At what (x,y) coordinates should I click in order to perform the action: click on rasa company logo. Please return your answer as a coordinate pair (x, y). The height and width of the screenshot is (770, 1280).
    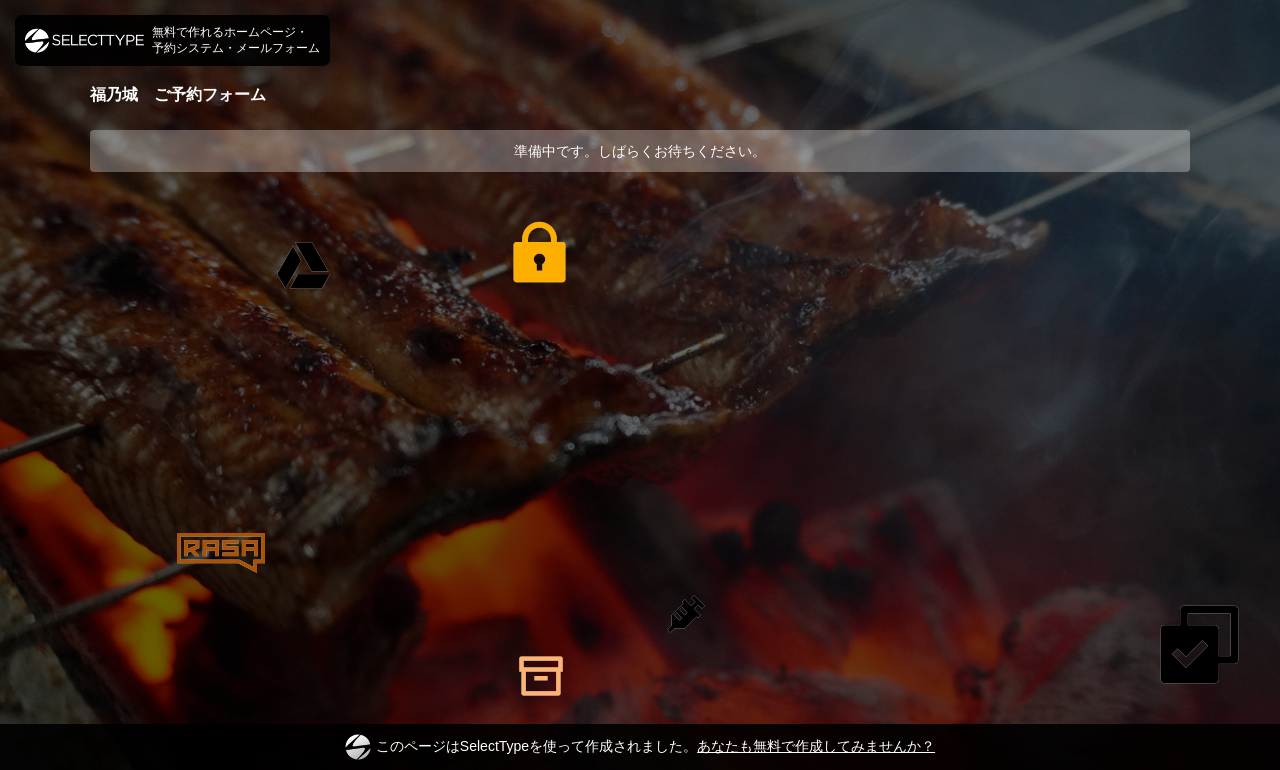
    Looking at the image, I should click on (221, 553).